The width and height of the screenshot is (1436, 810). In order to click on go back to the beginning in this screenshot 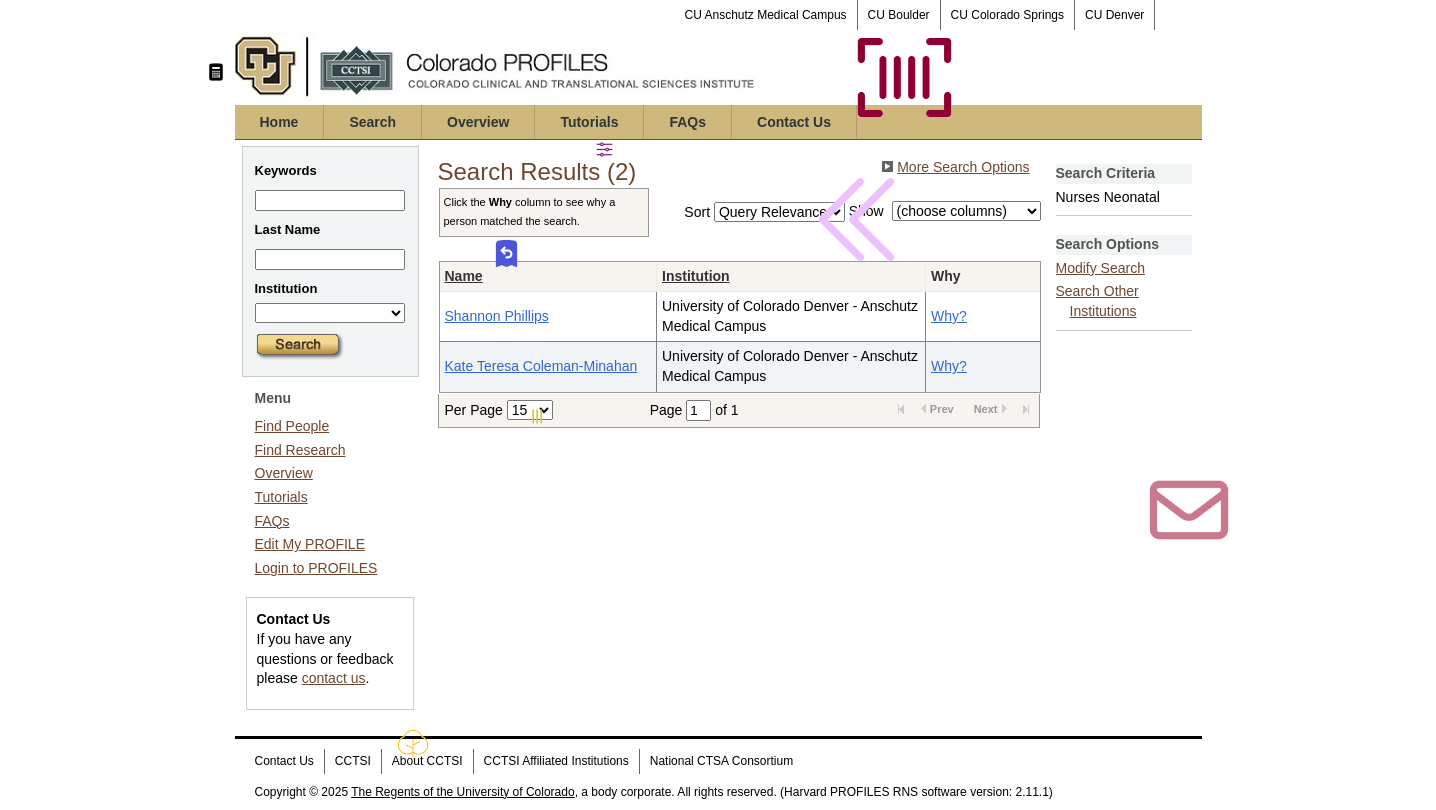, I will do `click(856, 219)`.